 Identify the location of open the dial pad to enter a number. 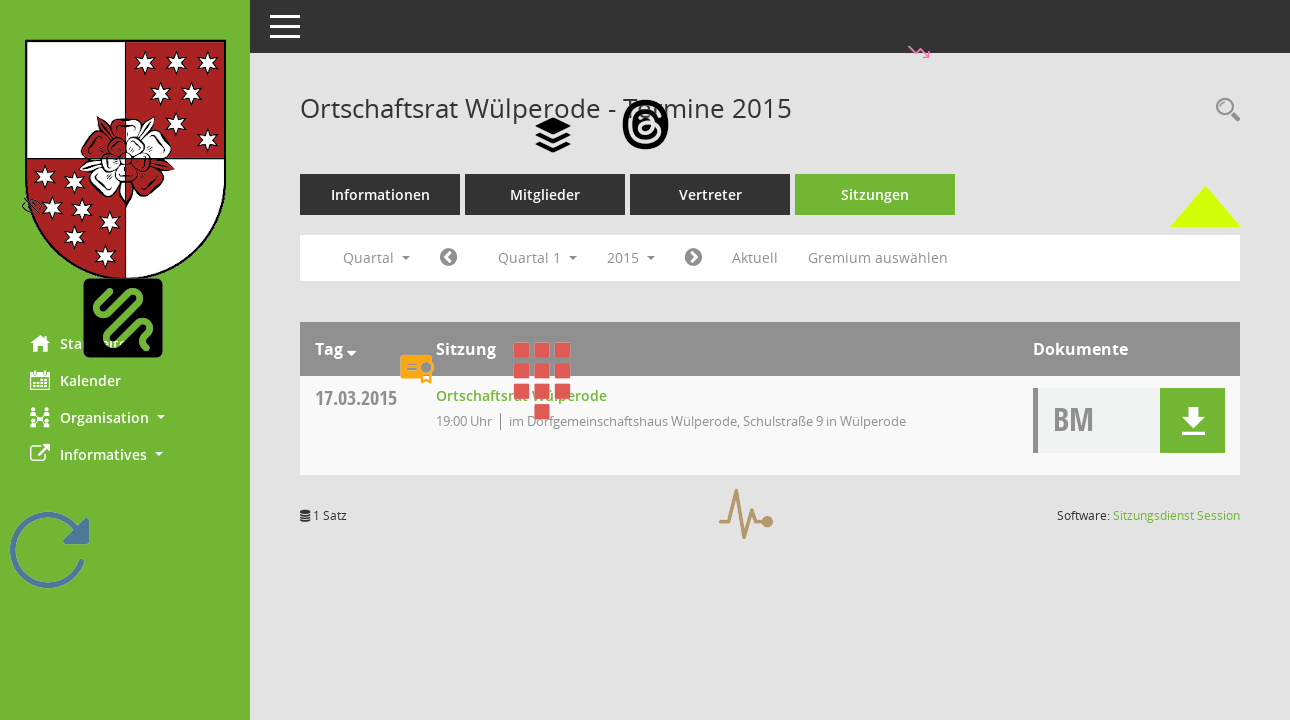
(542, 381).